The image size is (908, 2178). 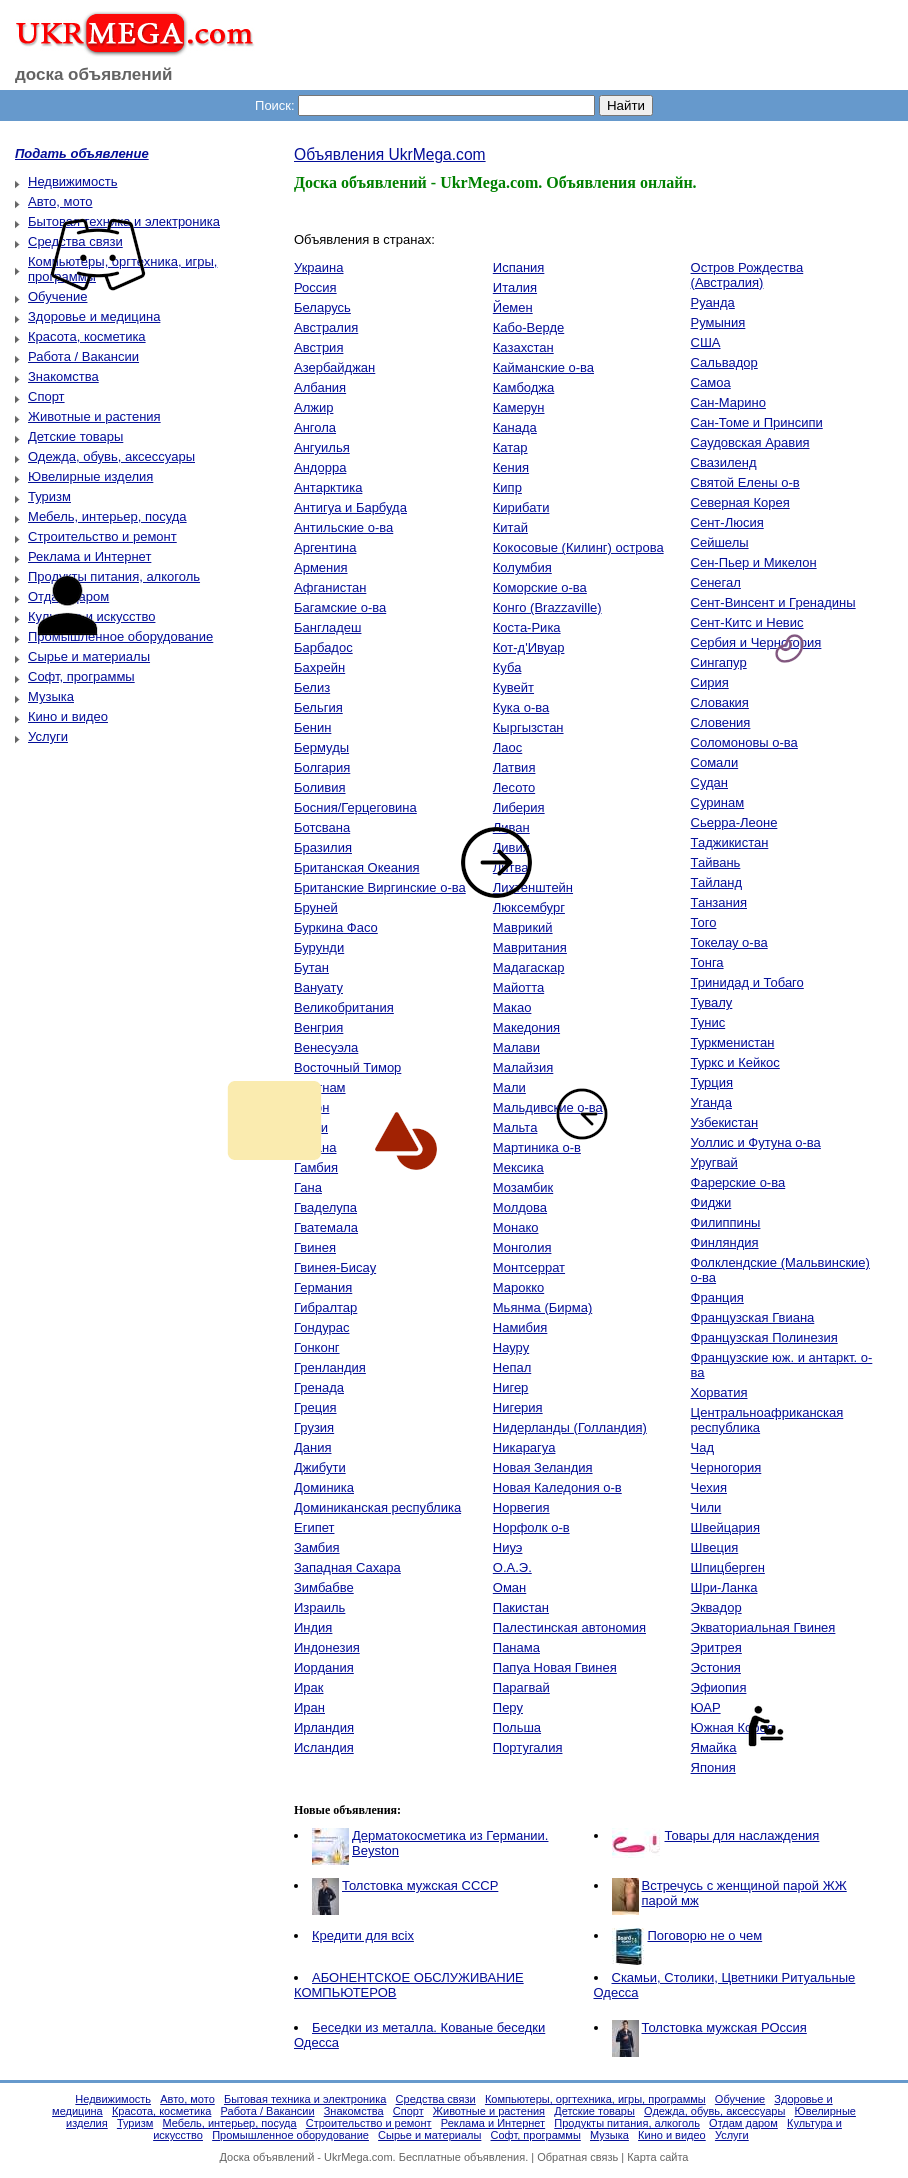 I want to click on indicates baby changing station nearby, so click(x=766, y=1727).